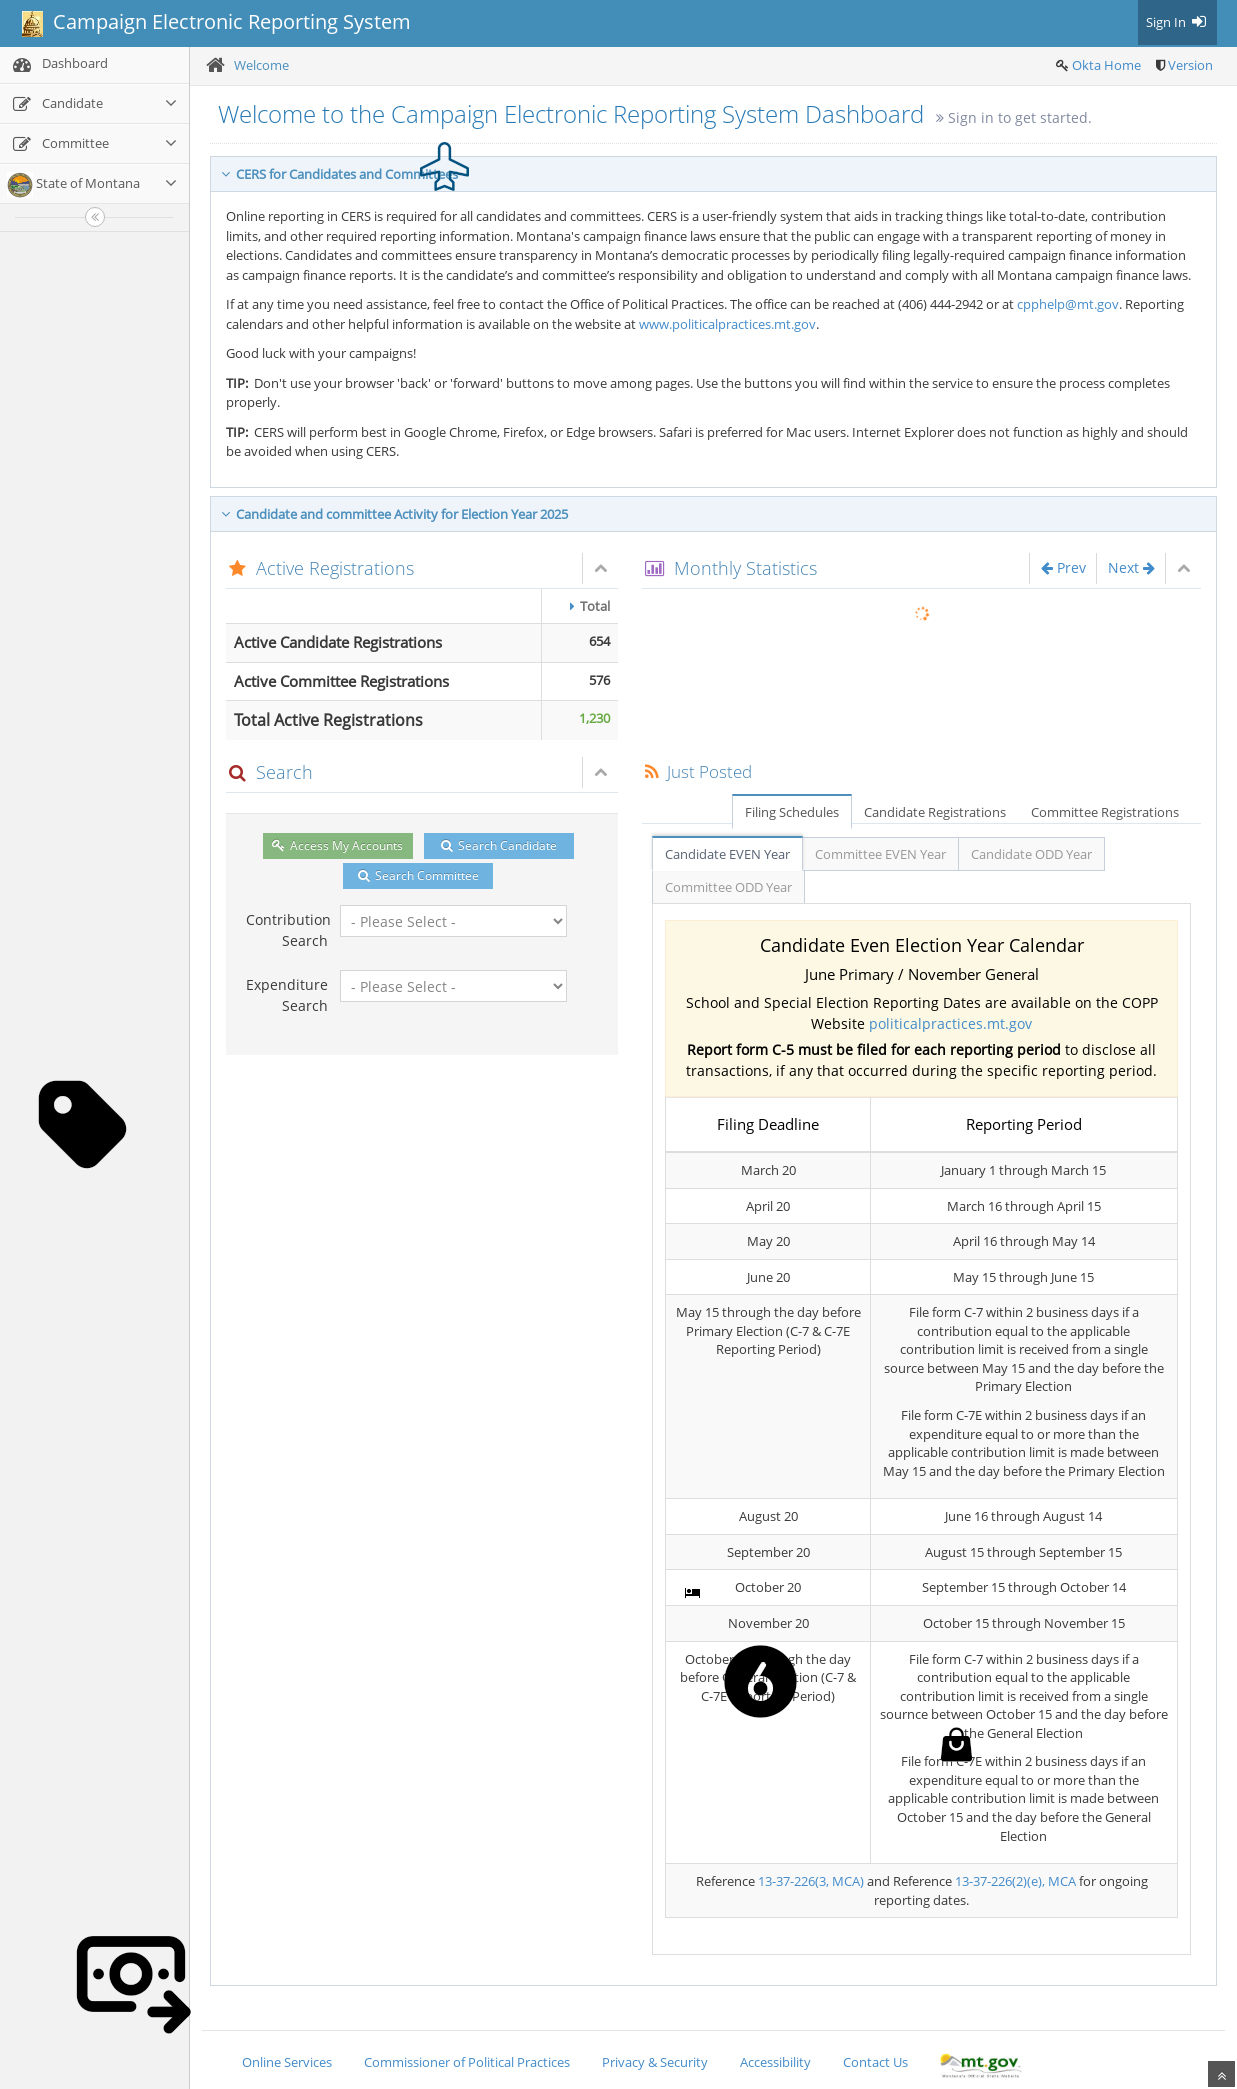  I want to click on view your shopping cart, so click(956, 1744).